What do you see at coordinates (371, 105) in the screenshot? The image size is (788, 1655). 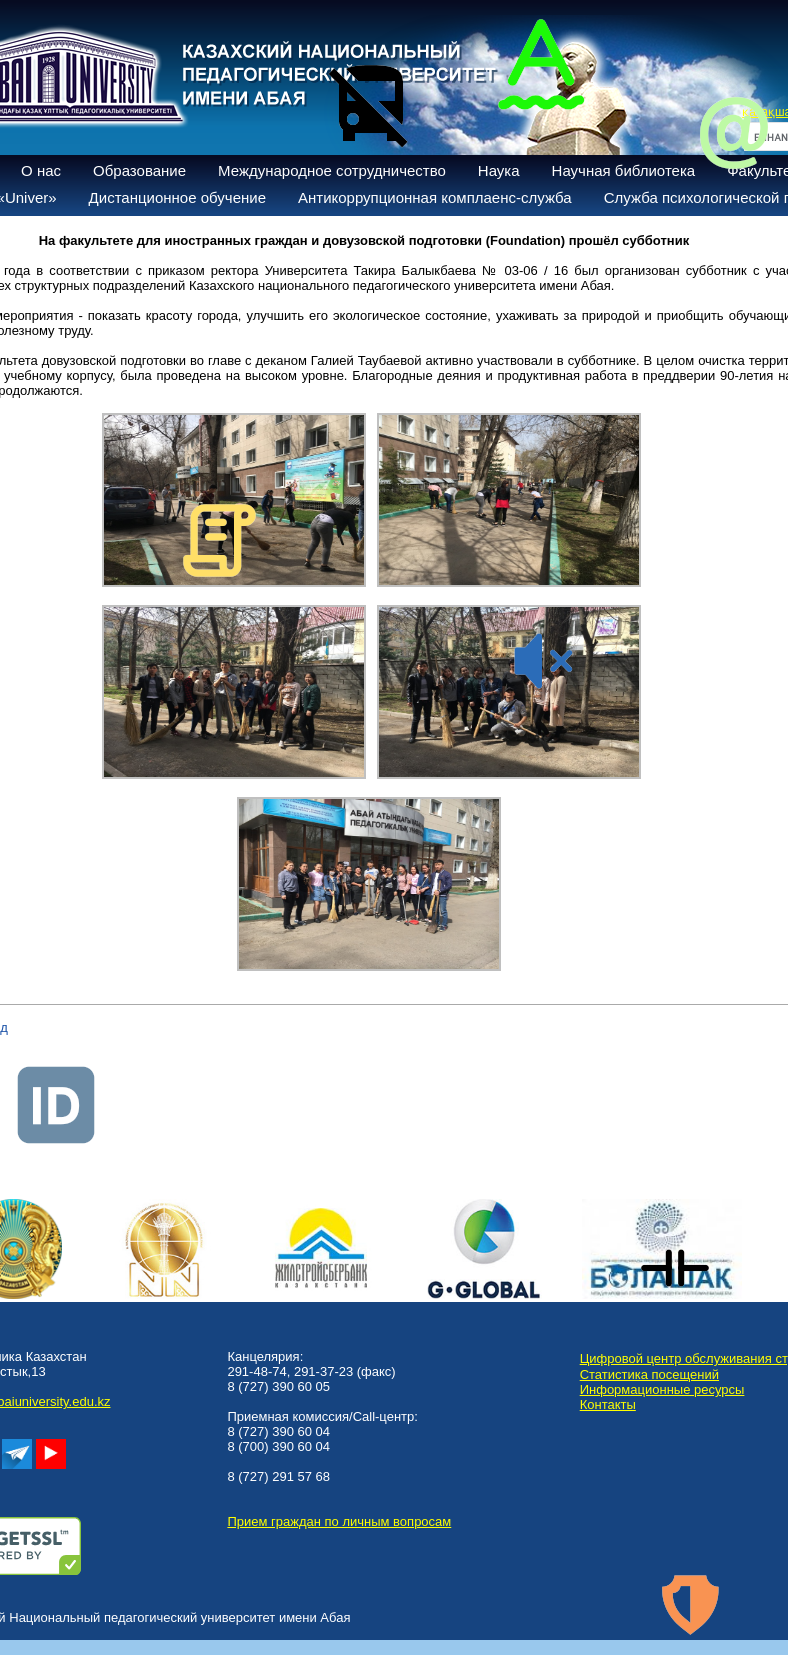 I see `no transfer available at this stop` at bounding box center [371, 105].